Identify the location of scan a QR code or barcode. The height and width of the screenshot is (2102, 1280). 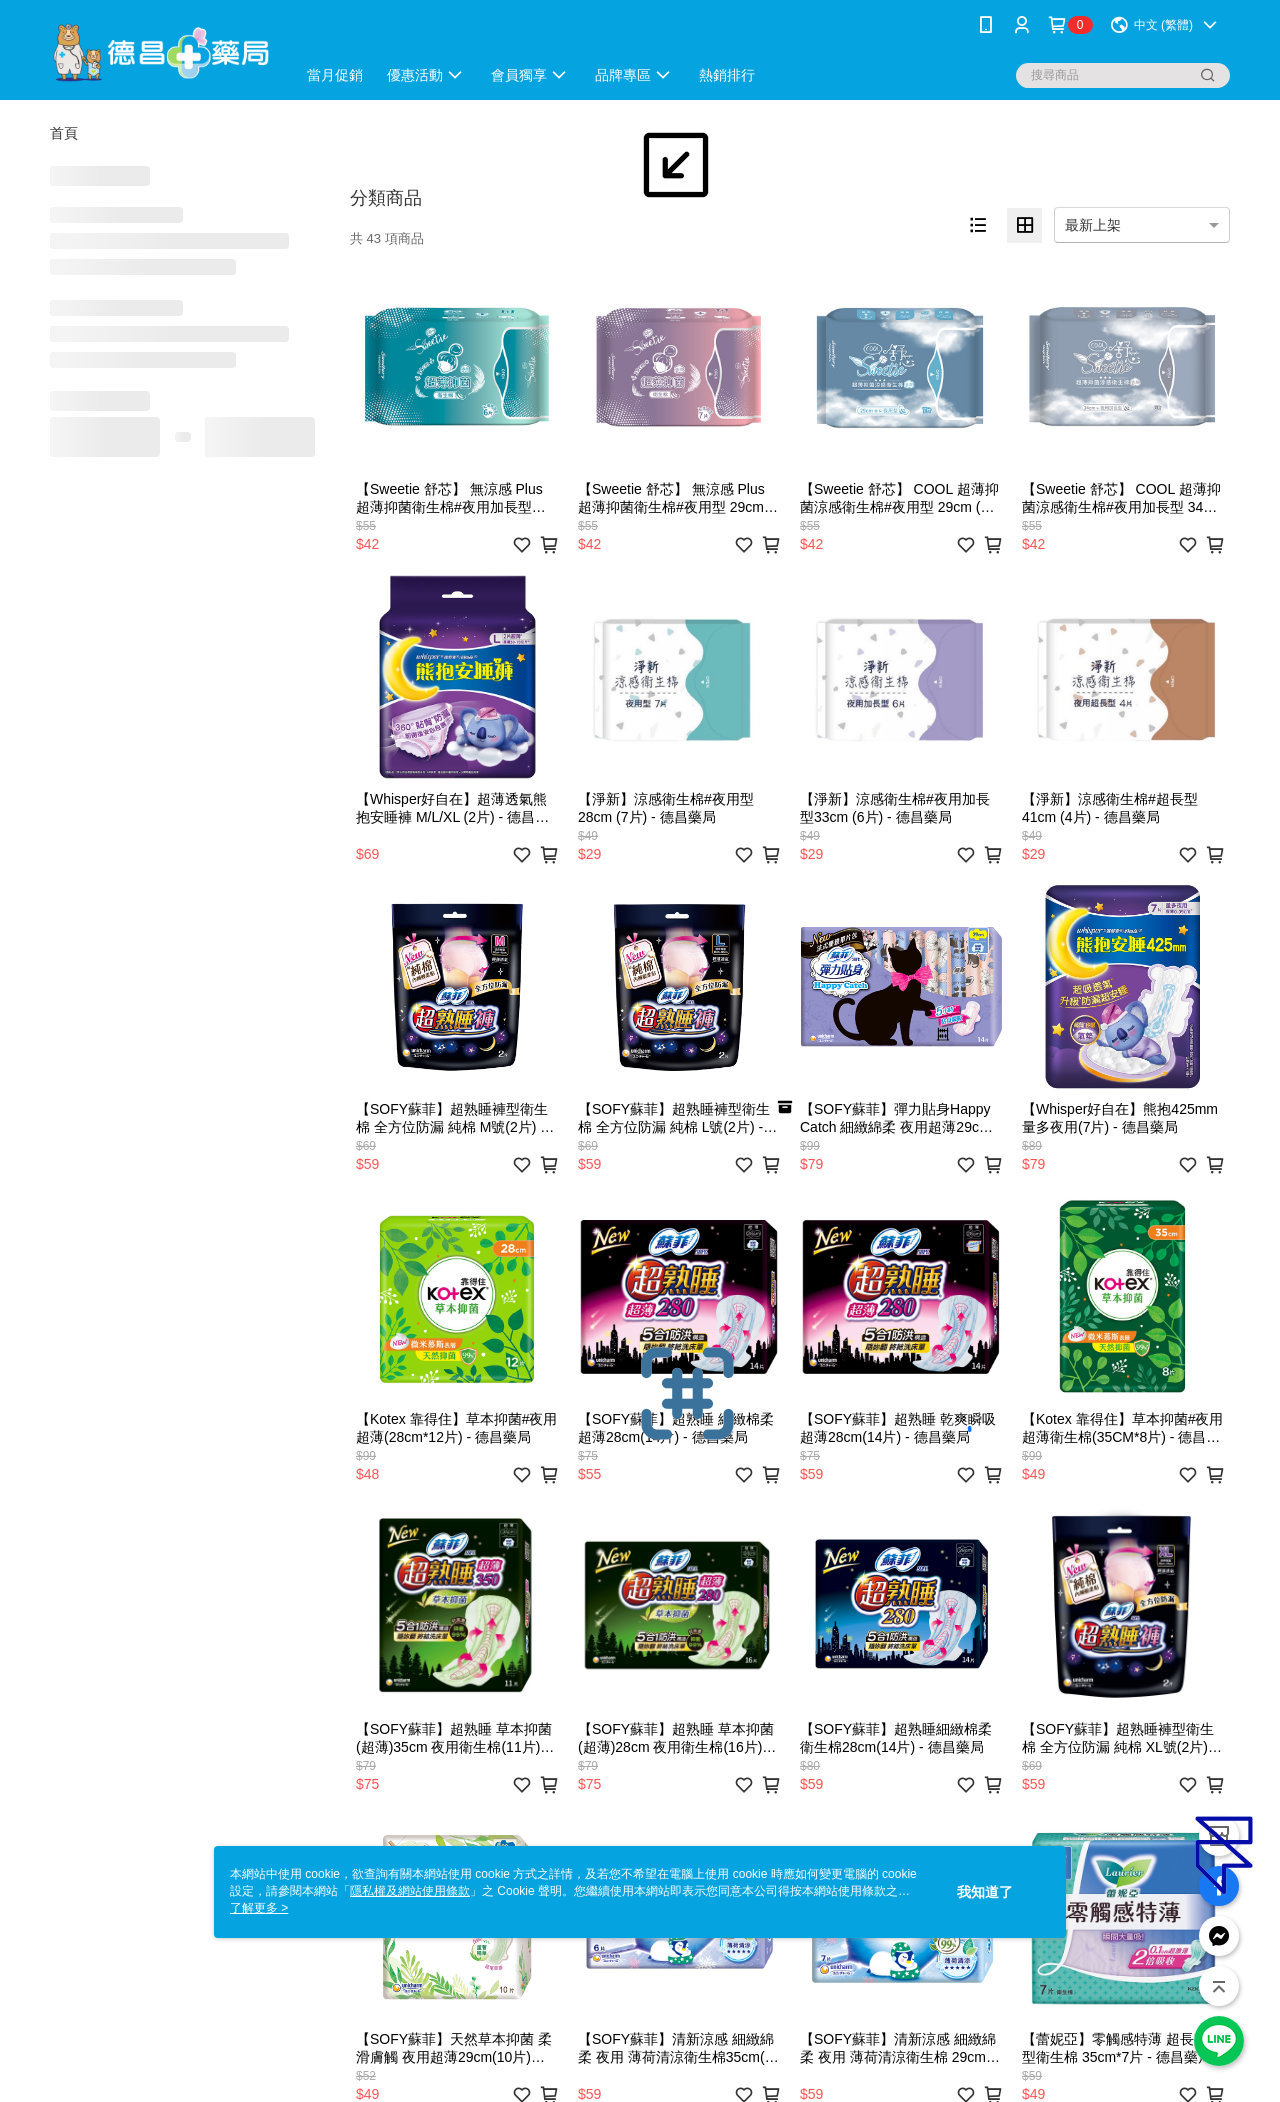
(687, 1393).